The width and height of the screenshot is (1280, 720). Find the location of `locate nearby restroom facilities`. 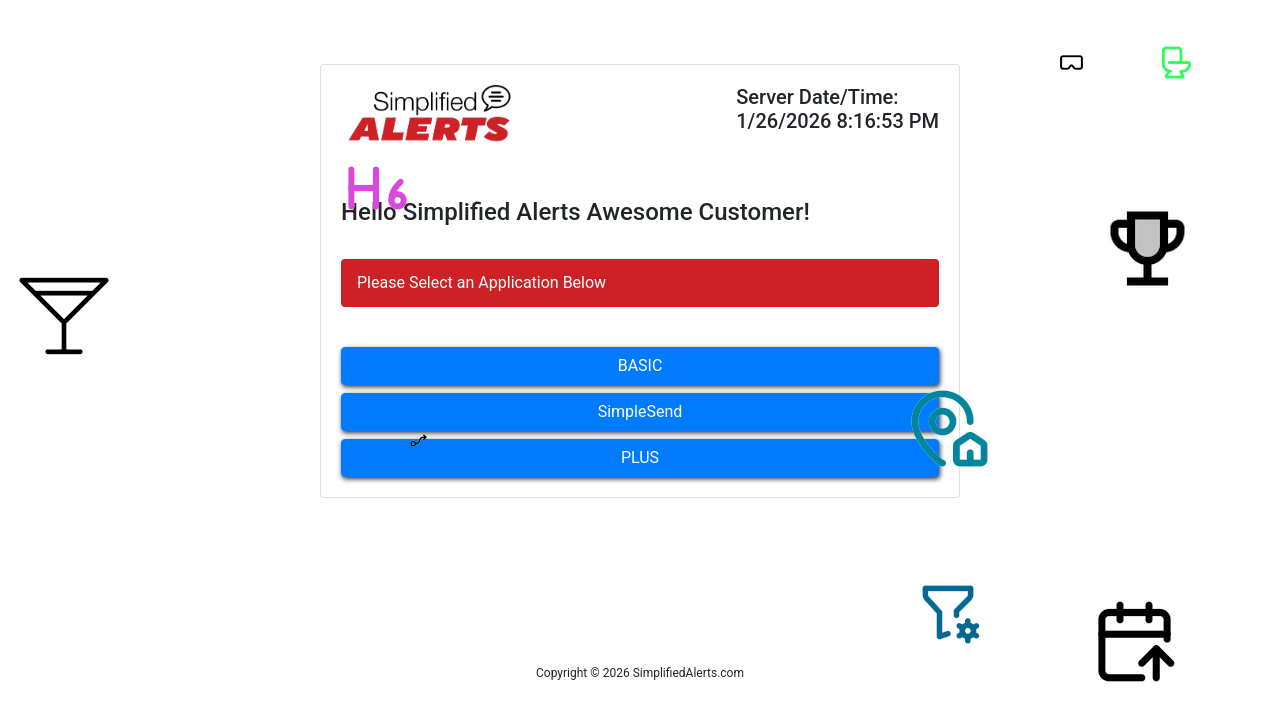

locate nearby restroom facilities is located at coordinates (1176, 62).